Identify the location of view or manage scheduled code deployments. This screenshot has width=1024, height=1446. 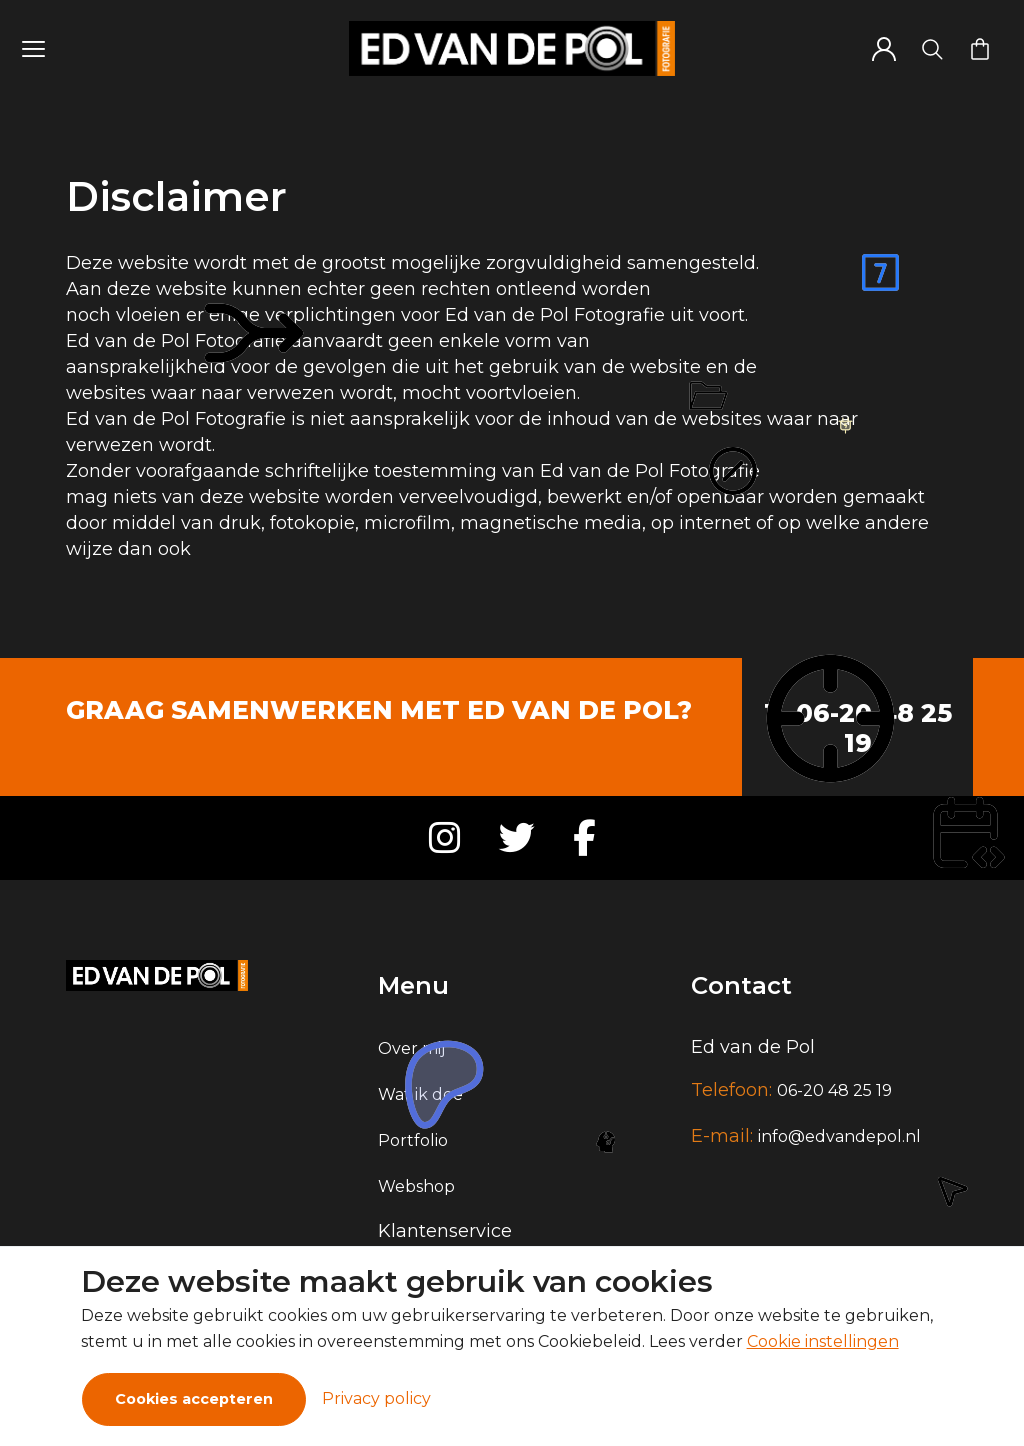
(965, 832).